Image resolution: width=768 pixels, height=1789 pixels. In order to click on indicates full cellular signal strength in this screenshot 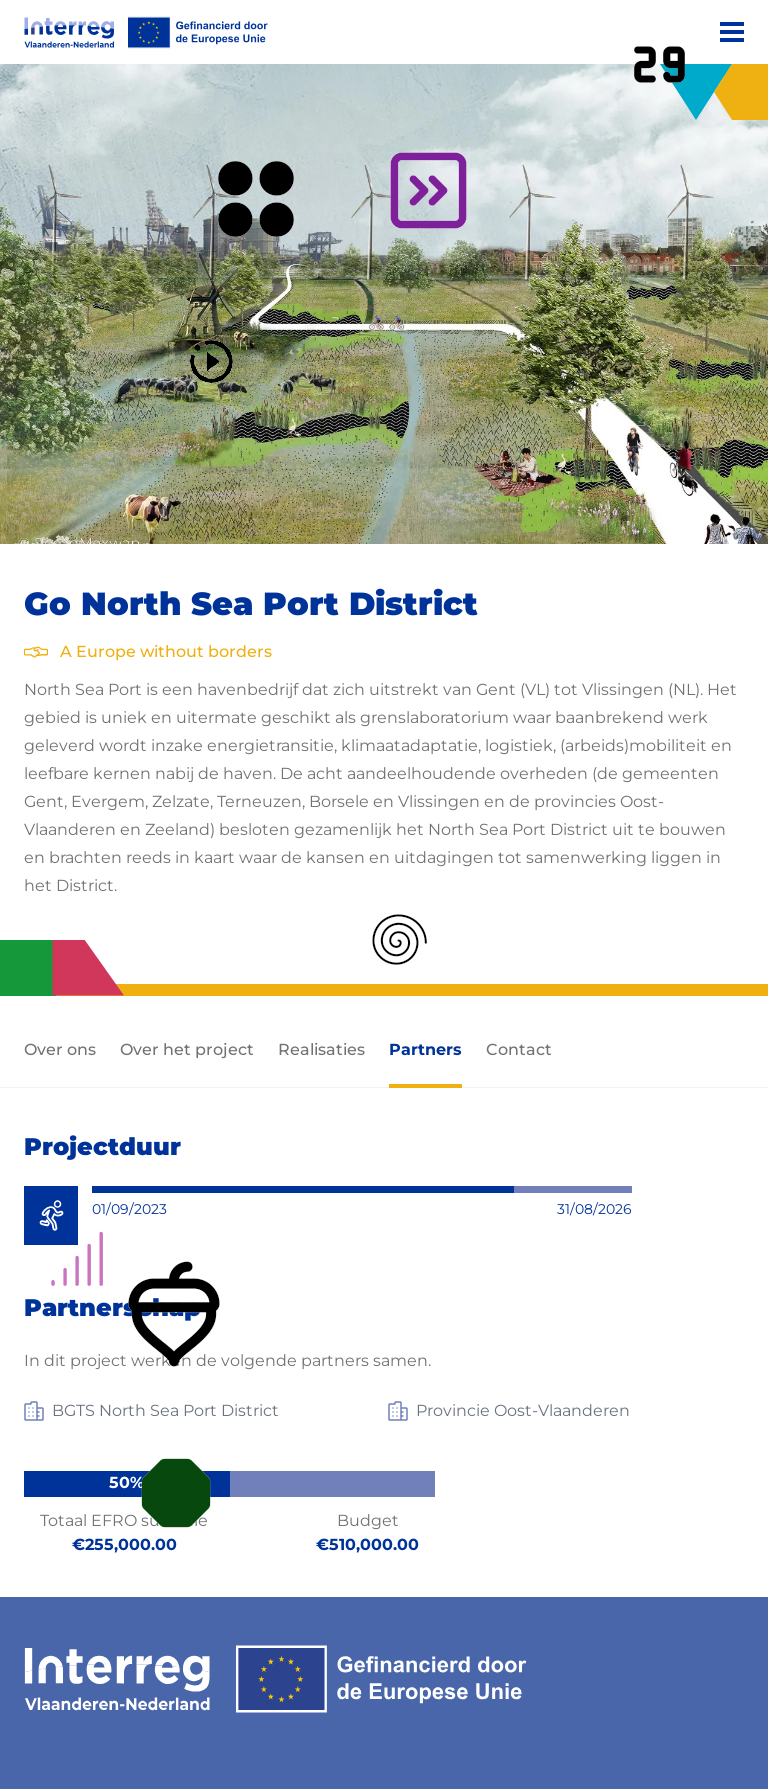, I will do `click(79, 1262)`.